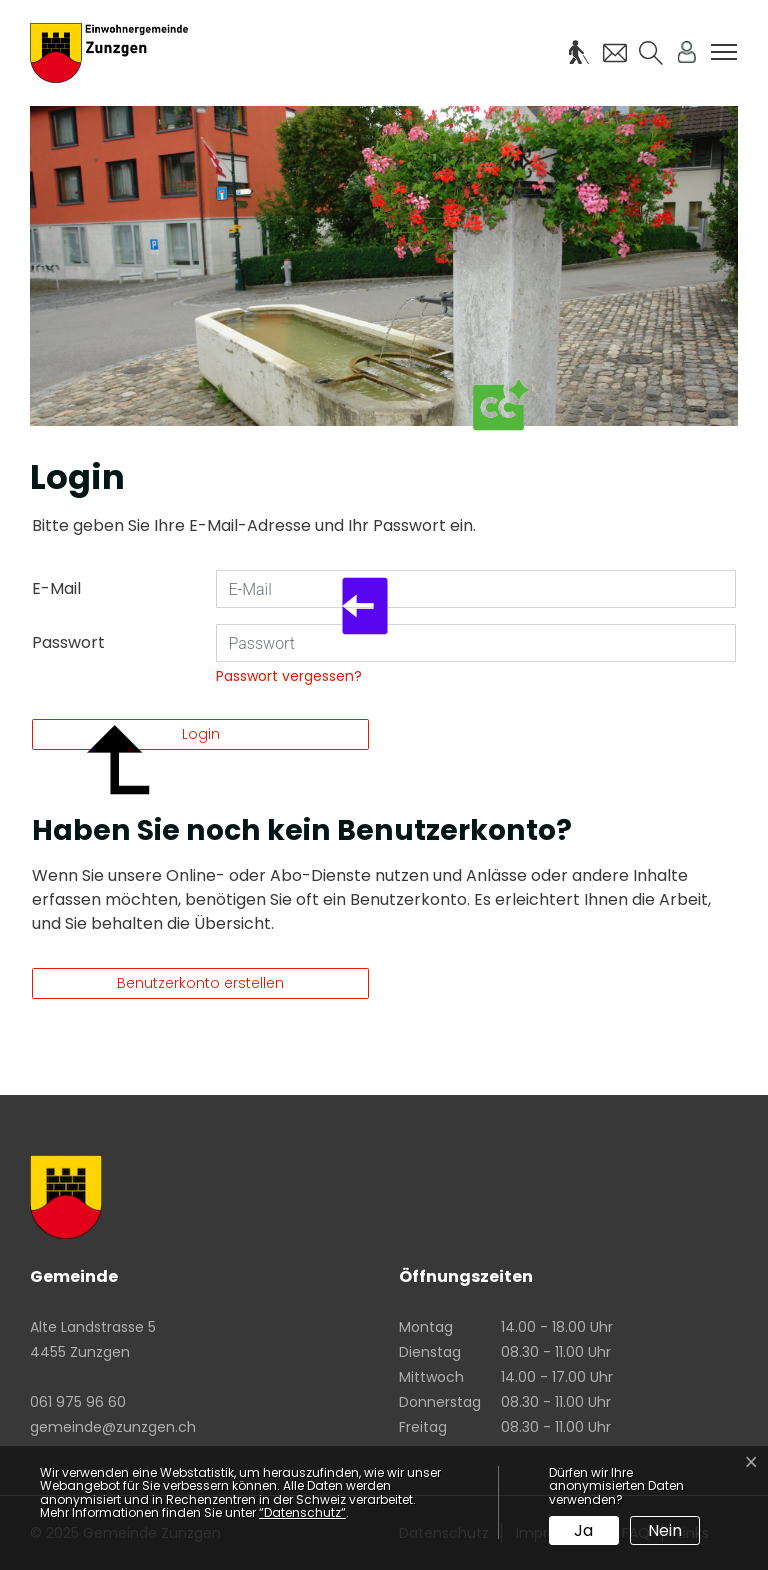 The height and width of the screenshot is (1570, 768). Describe the element at coordinates (498, 407) in the screenshot. I see `enable AI-generated closed captions` at that location.